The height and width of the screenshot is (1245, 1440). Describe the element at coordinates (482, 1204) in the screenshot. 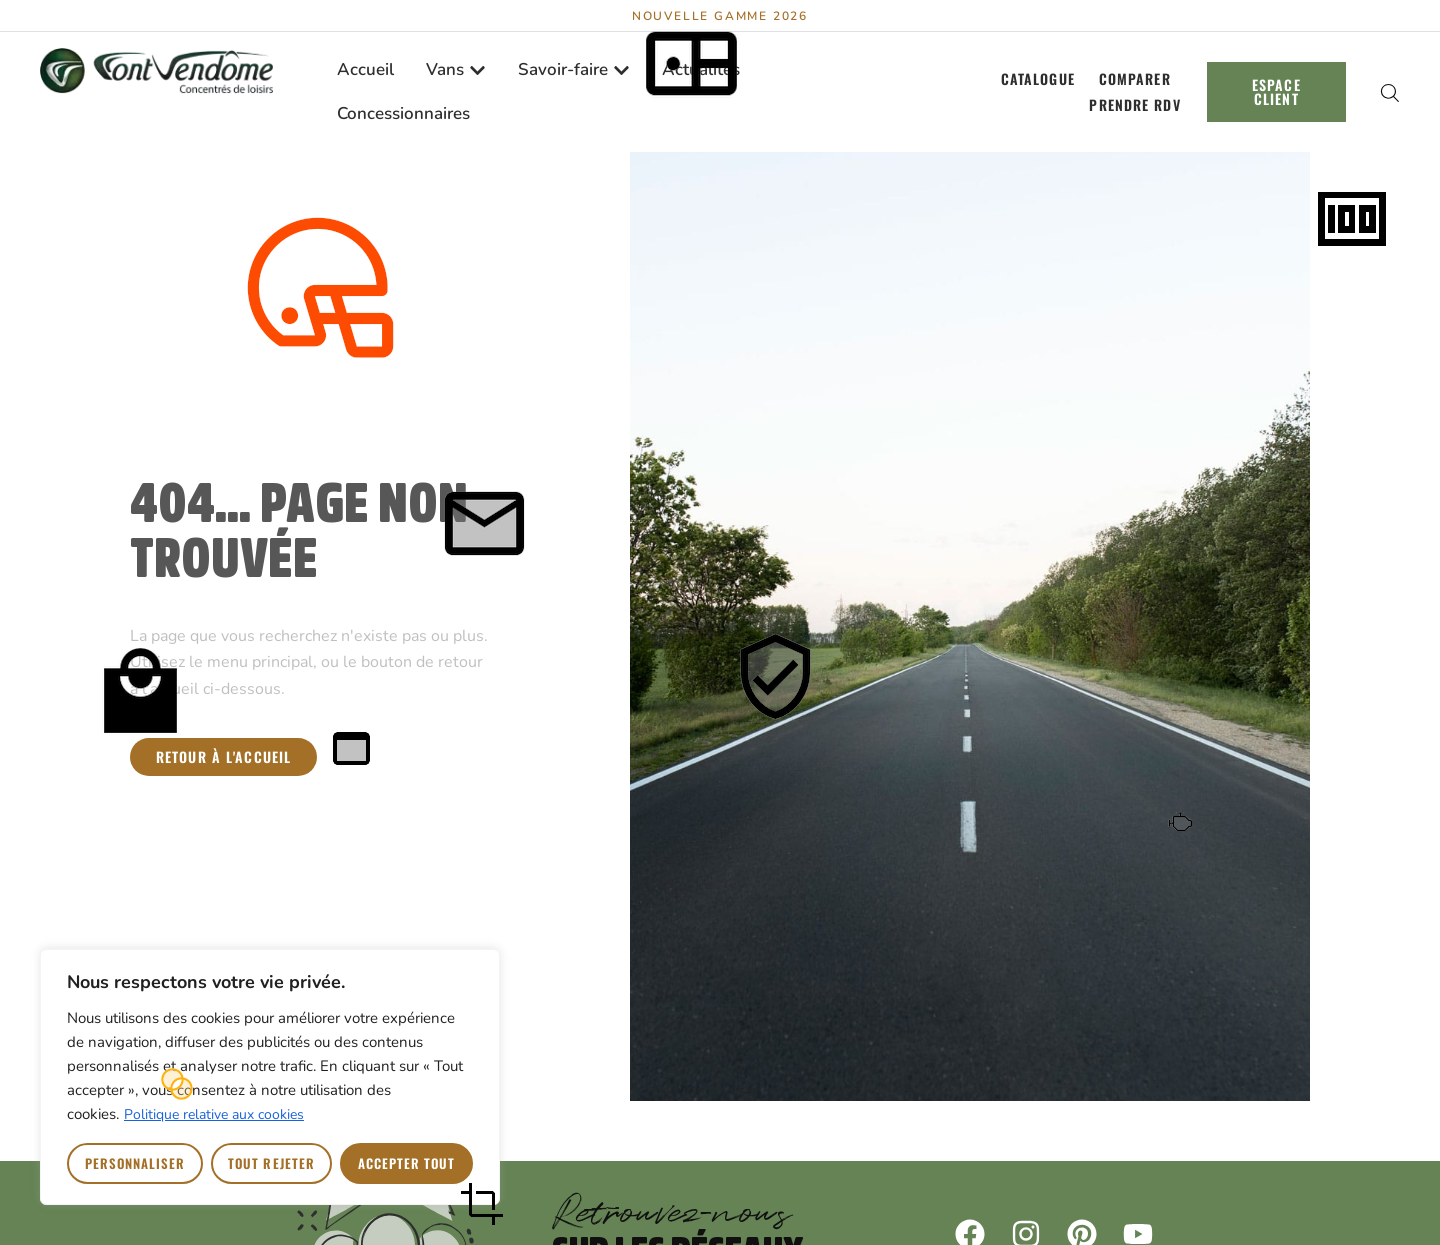

I see `crop an image` at that location.